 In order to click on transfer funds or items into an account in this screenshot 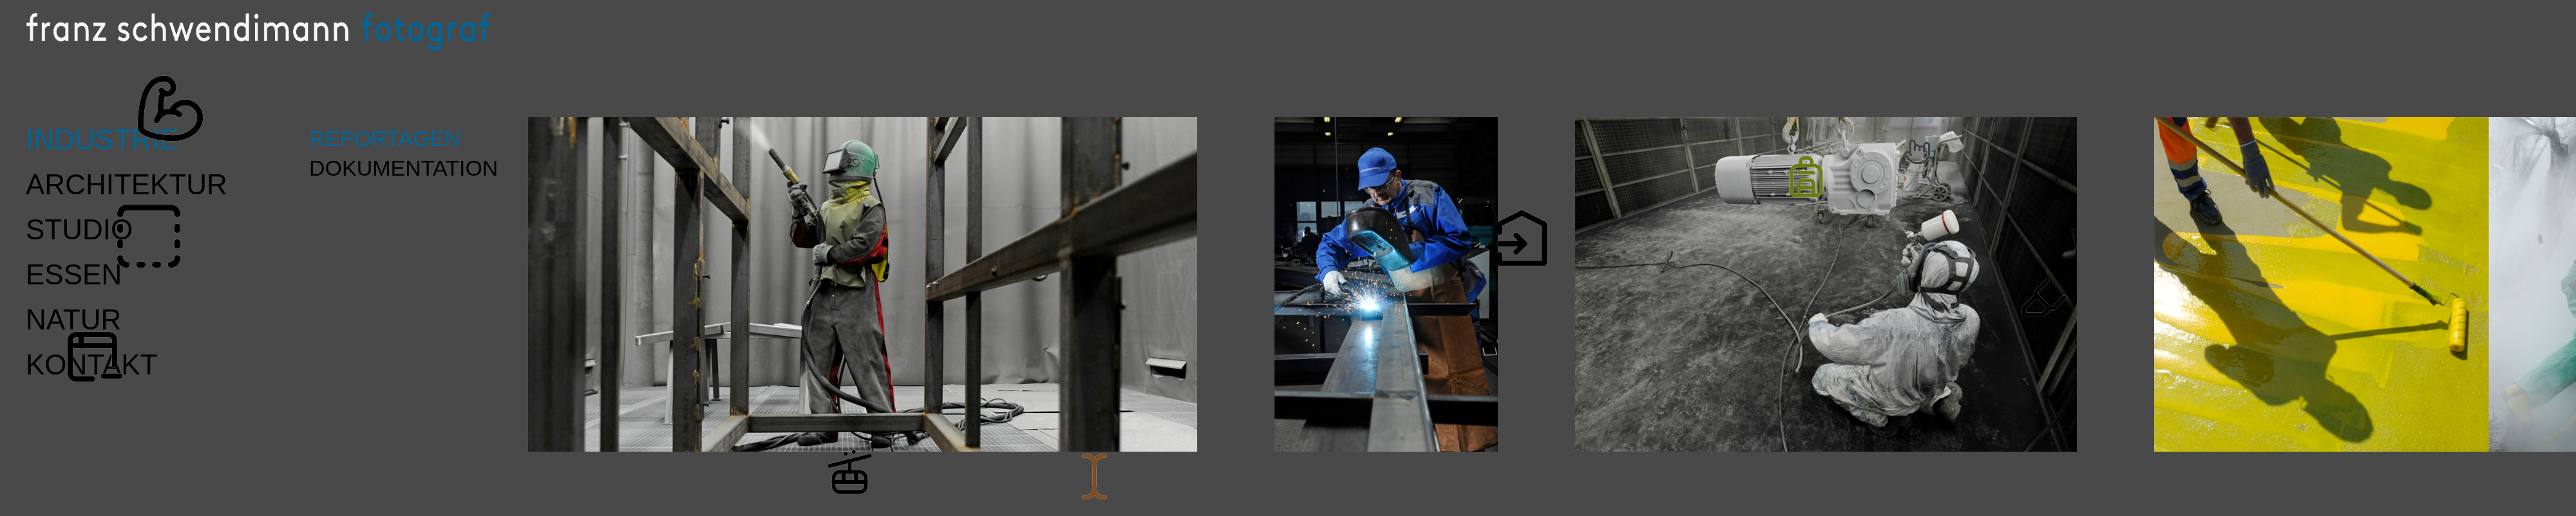, I will do `click(1522, 238)`.